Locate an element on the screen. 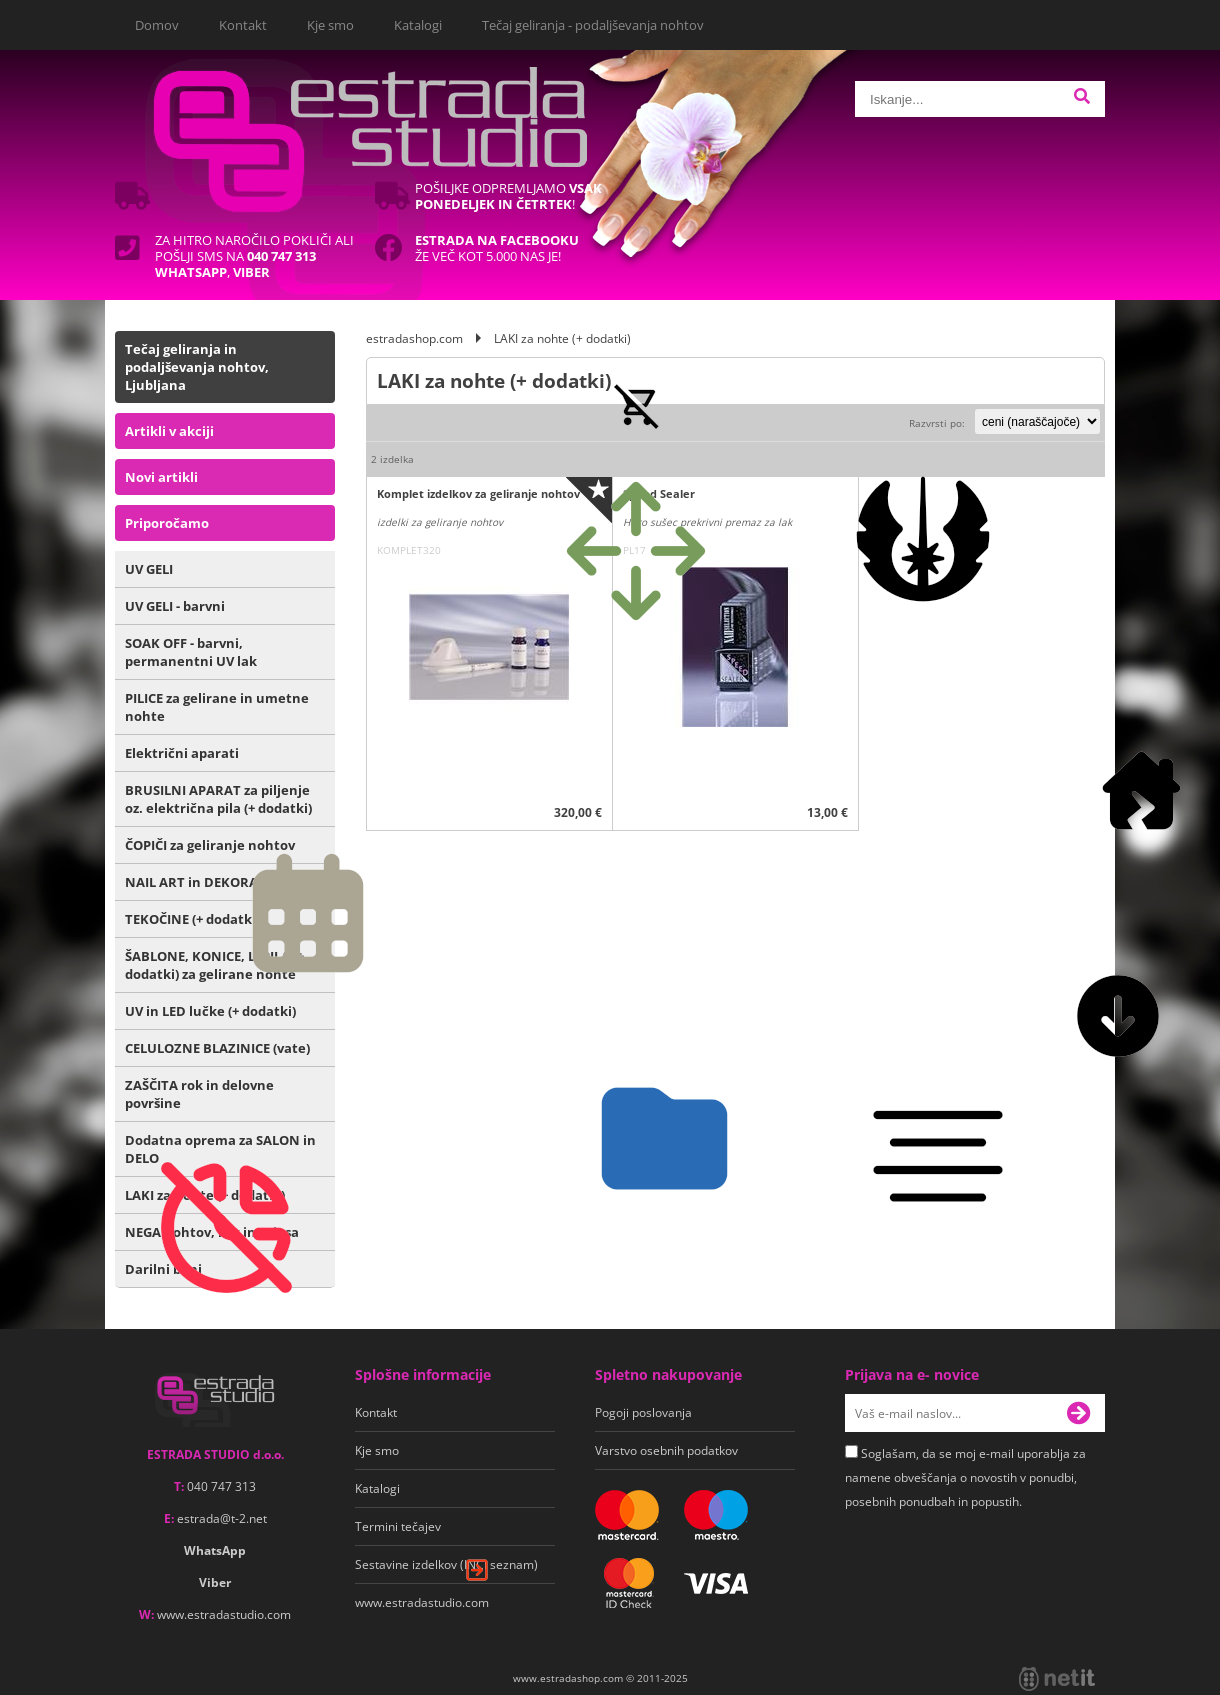 The height and width of the screenshot is (1695, 1220). remove item from shopping cart is located at coordinates (637, 405).